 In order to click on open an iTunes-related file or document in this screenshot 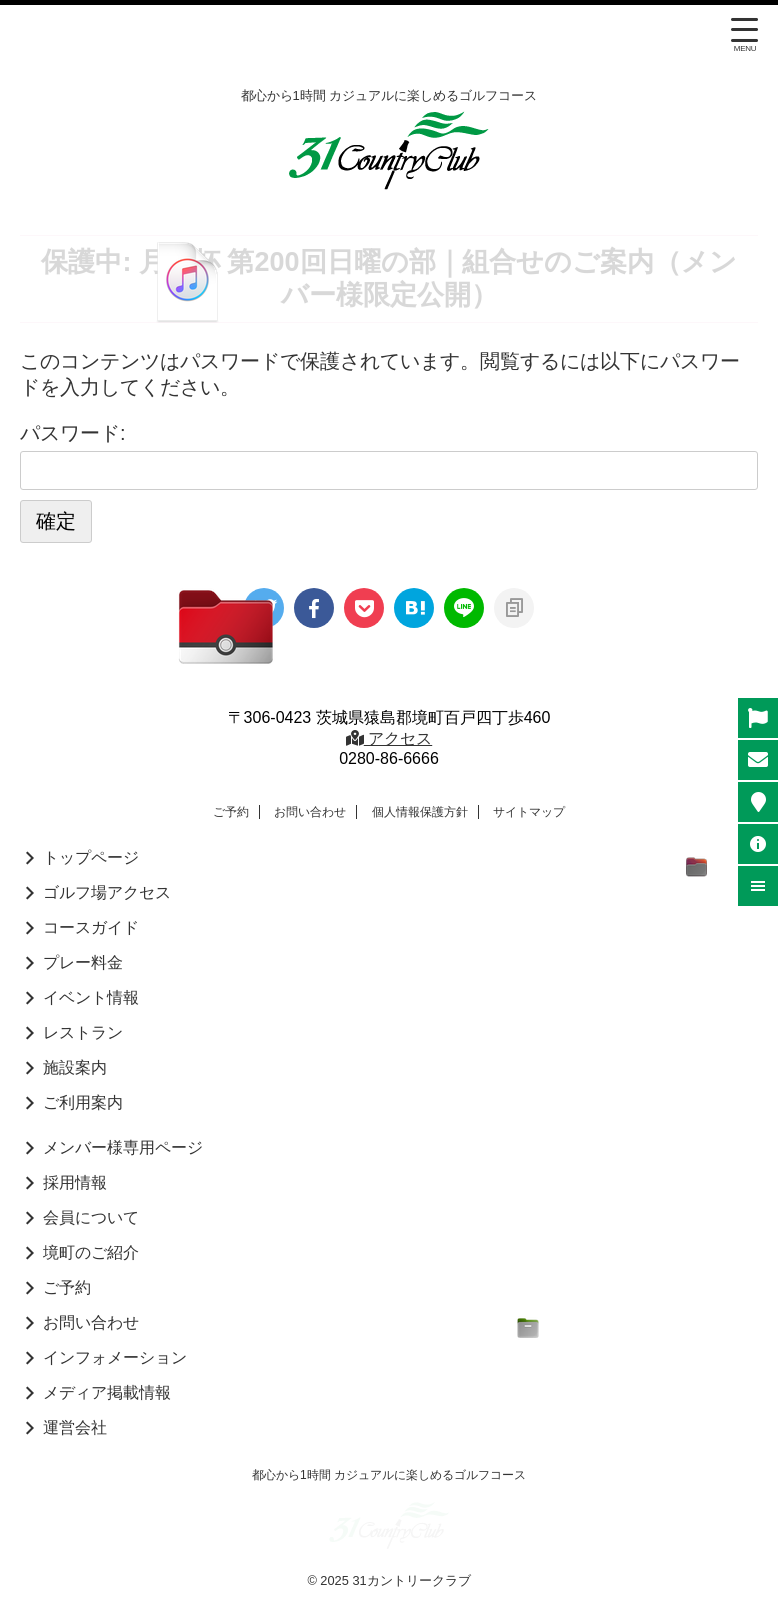, I will do `click(187, 283)`.